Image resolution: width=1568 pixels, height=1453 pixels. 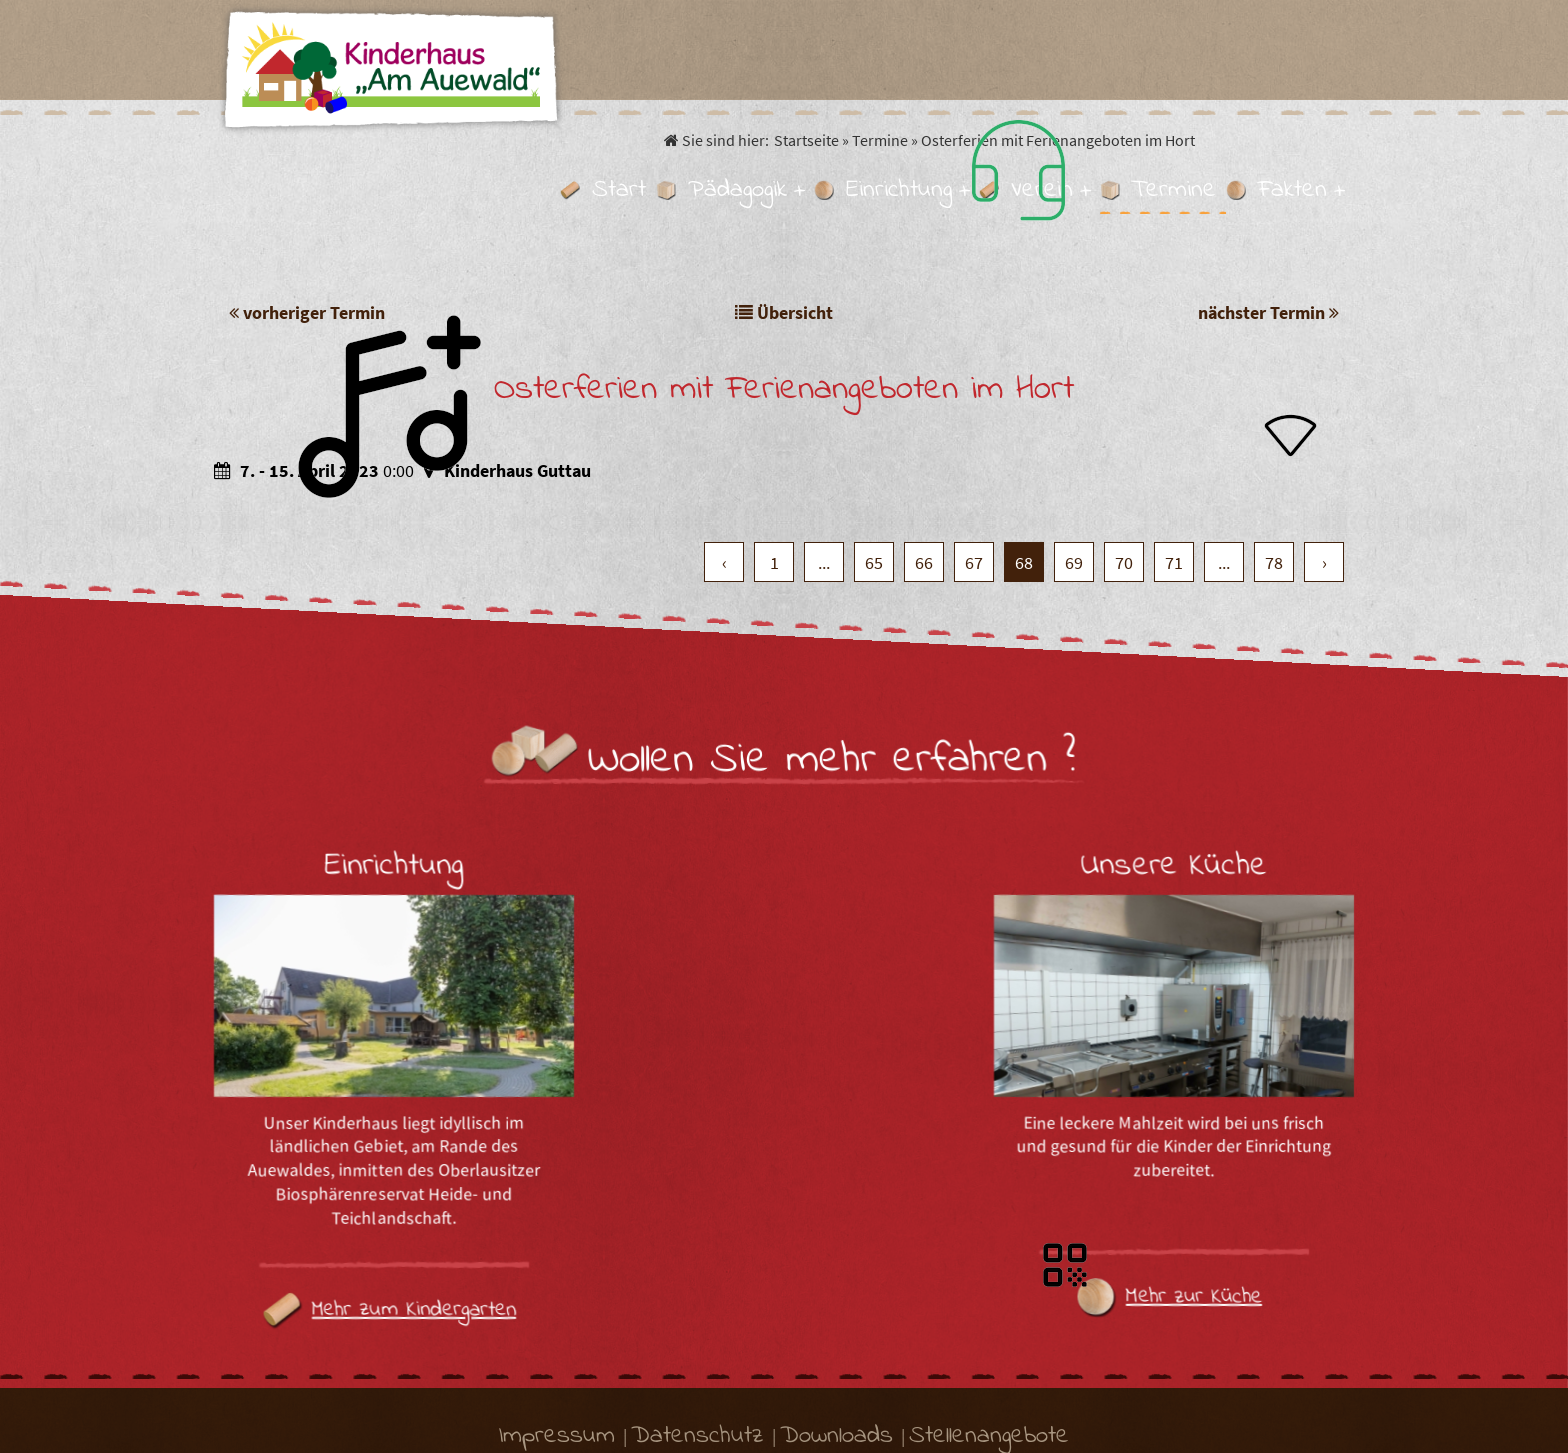 I want to click on contact customer support, so click(x=1018, y=166).